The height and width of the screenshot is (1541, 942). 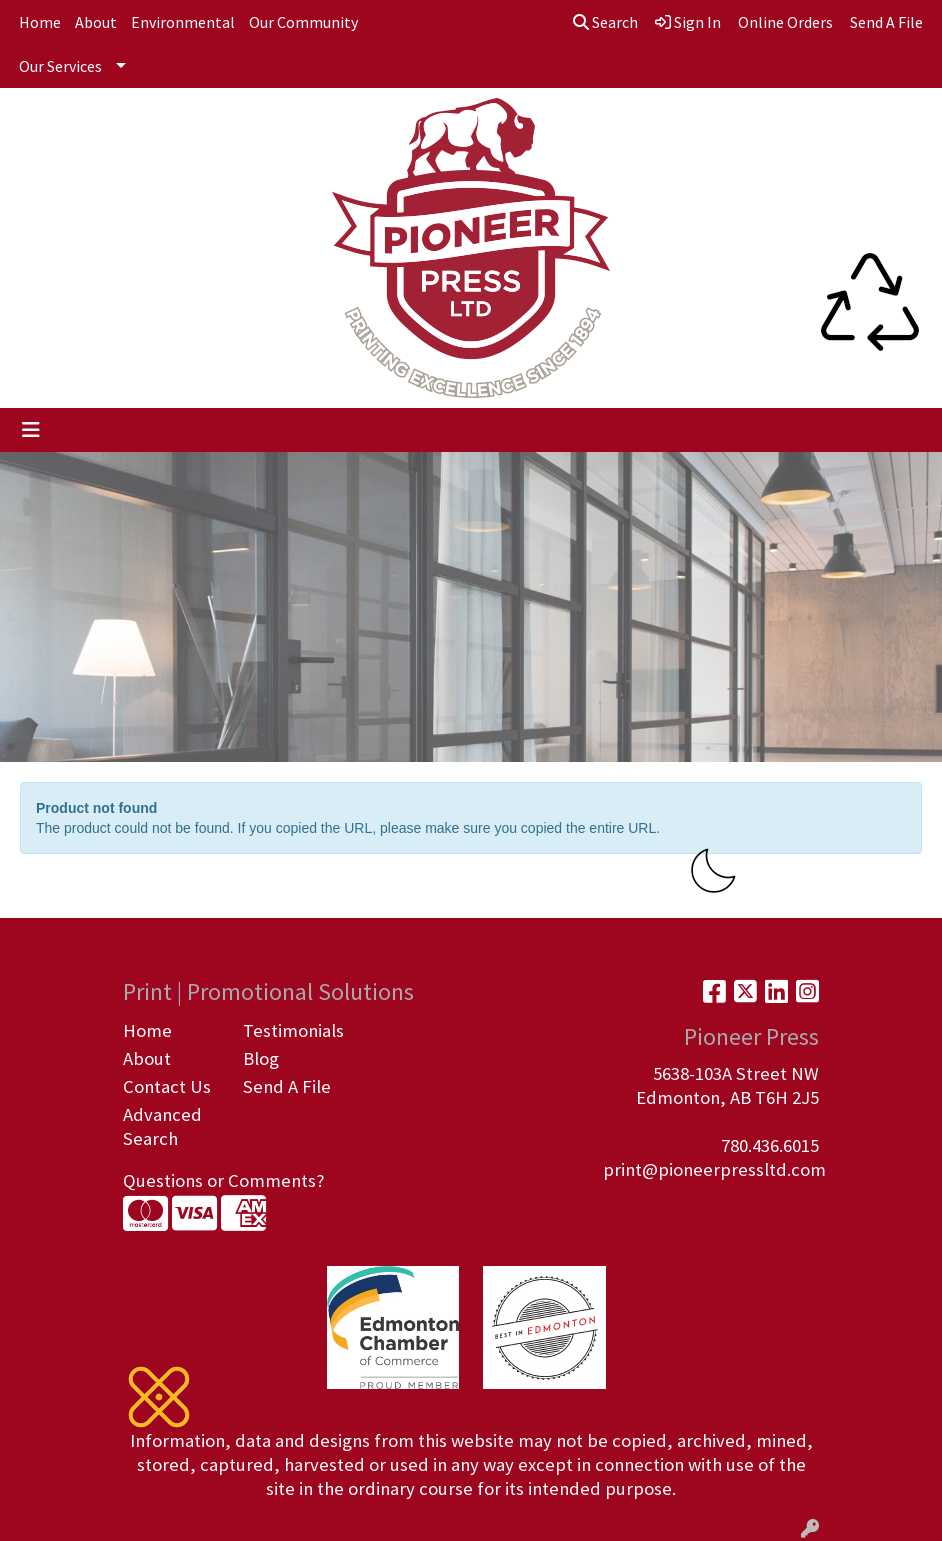 What do you see at coordinates (870, 302) in the screenshot?
I see `indicates recyclable item or material` at bounding box center [870, 302].